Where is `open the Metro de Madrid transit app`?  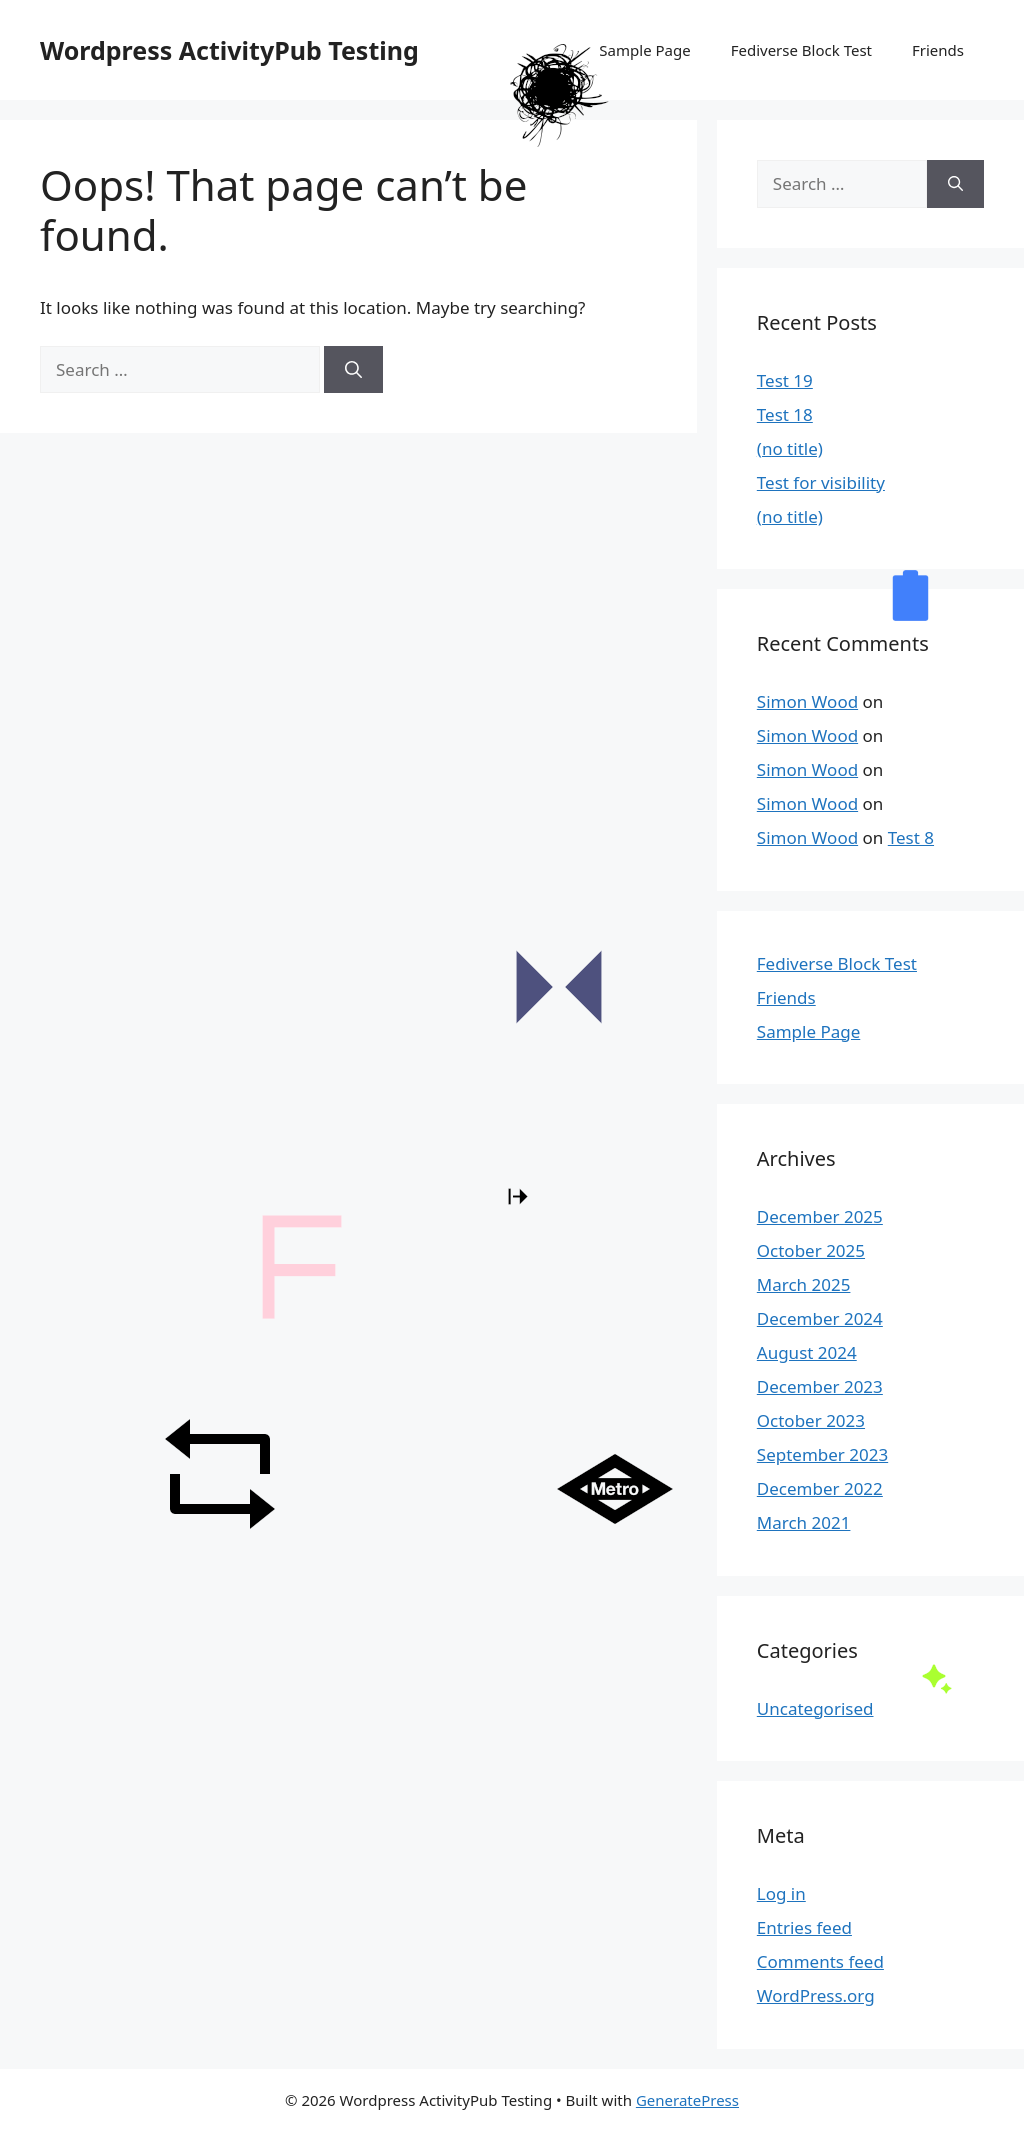
open the Metro de Madrid transit app is located at coordinates (615, 1489).